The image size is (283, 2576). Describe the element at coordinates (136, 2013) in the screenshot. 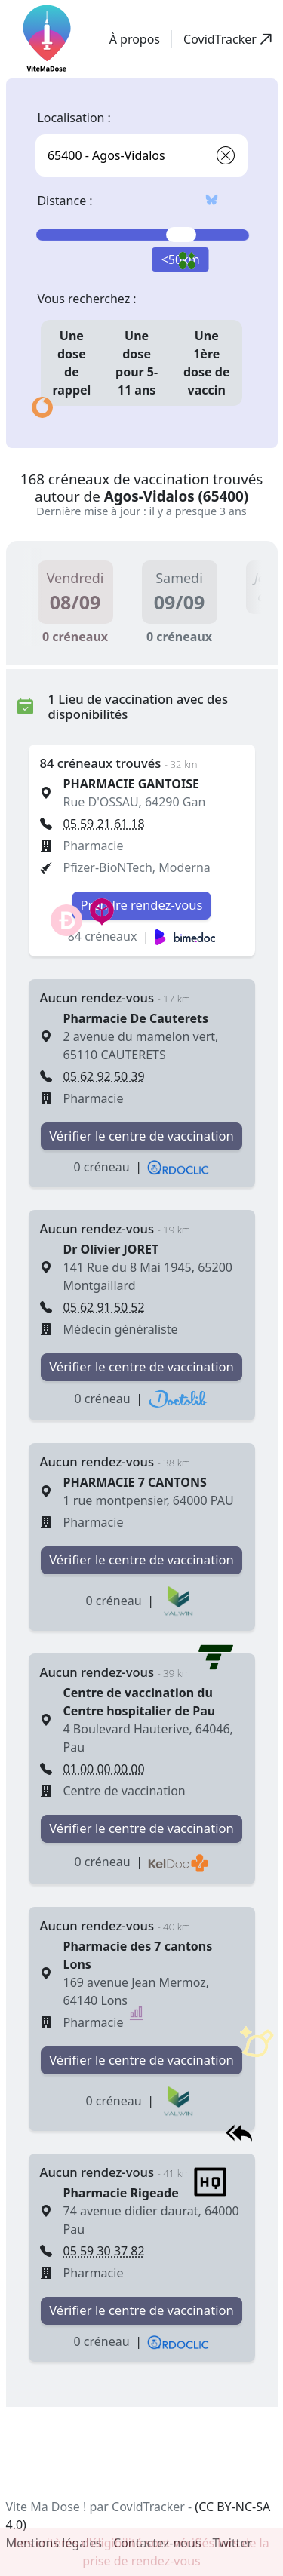

I see `open numbers spreadsheet app` at that location.